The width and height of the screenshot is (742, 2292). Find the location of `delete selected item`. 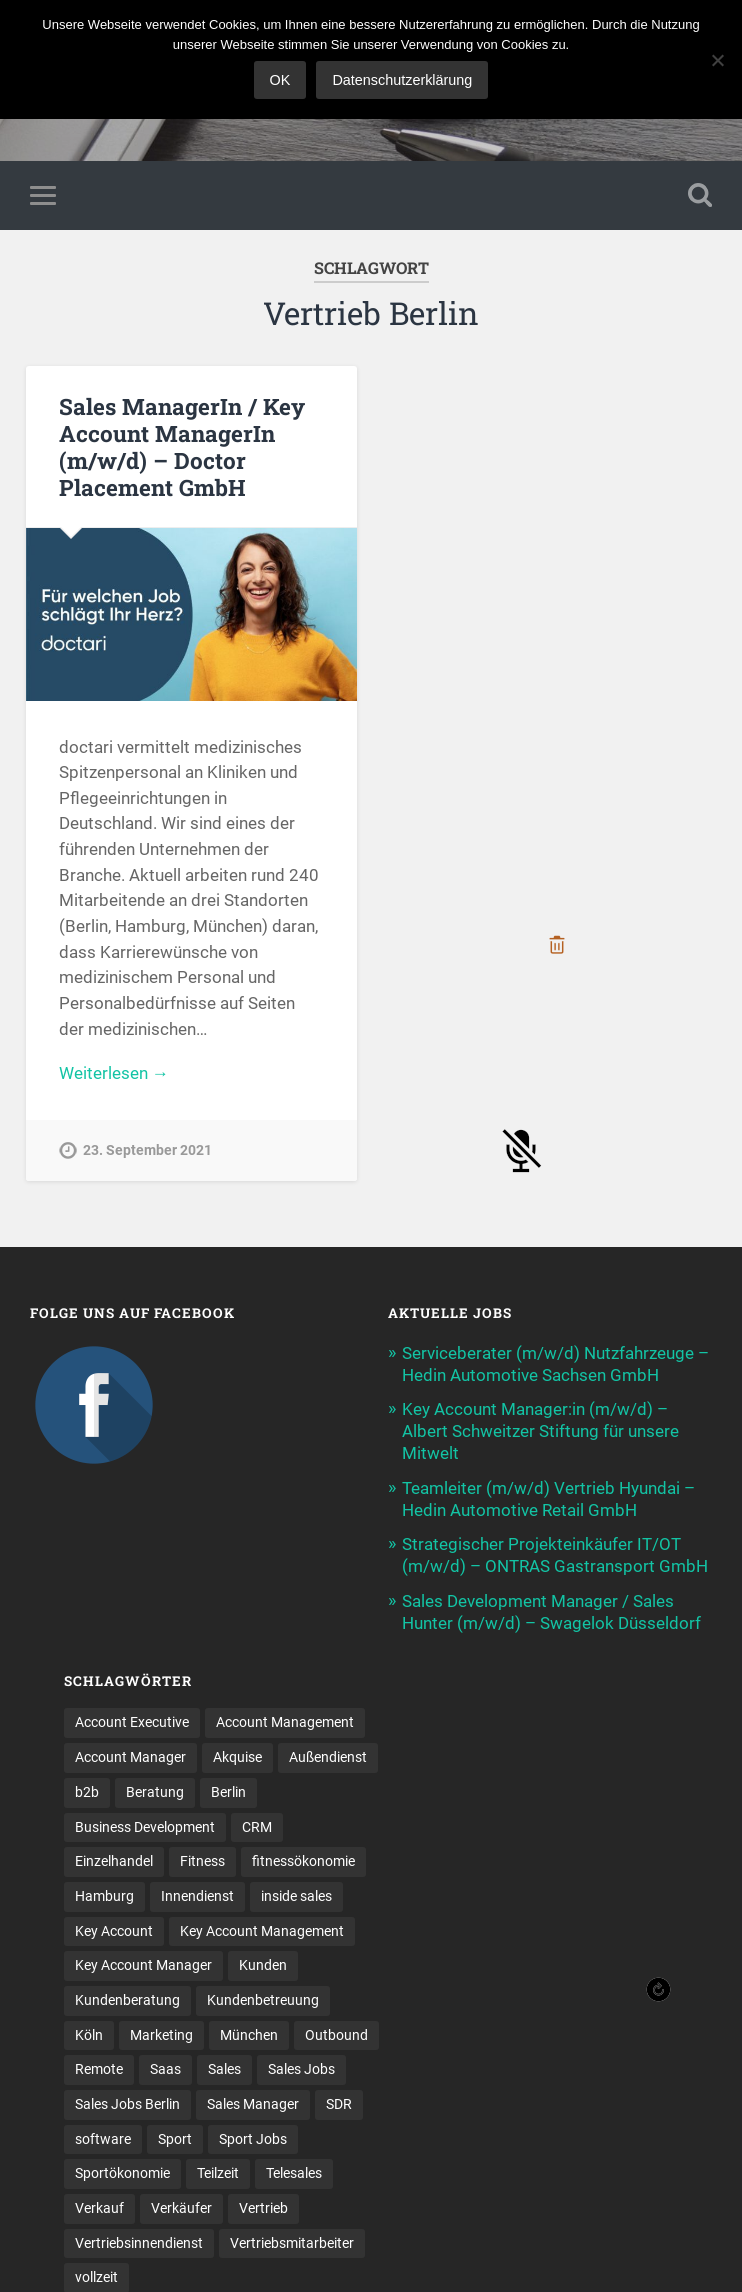

delete selected item is located at coordinates (557, 945).